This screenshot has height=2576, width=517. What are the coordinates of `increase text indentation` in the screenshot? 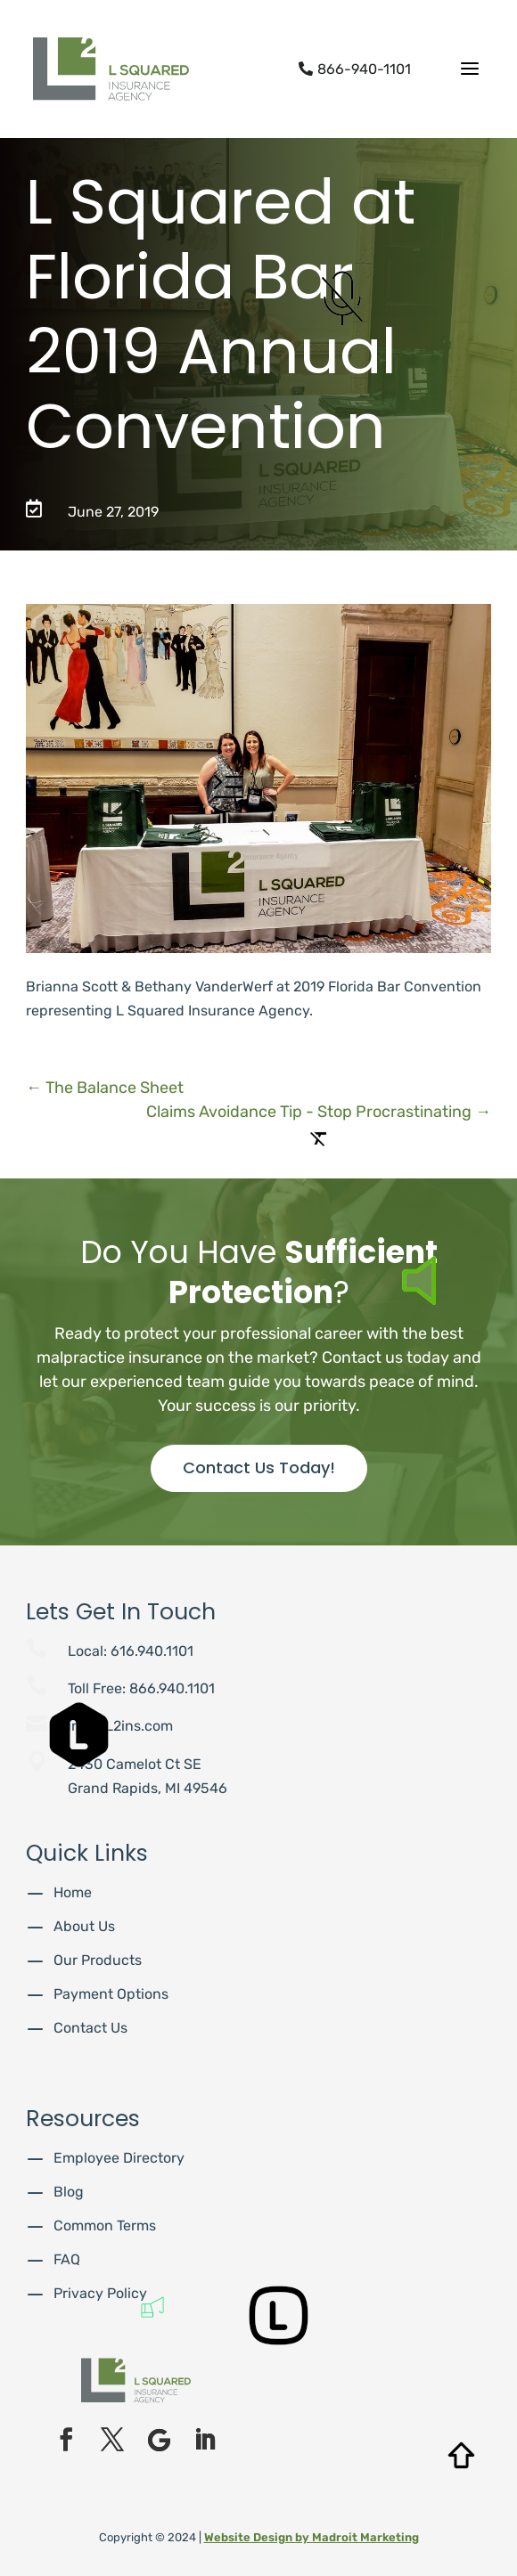 It's located at (228, 787).